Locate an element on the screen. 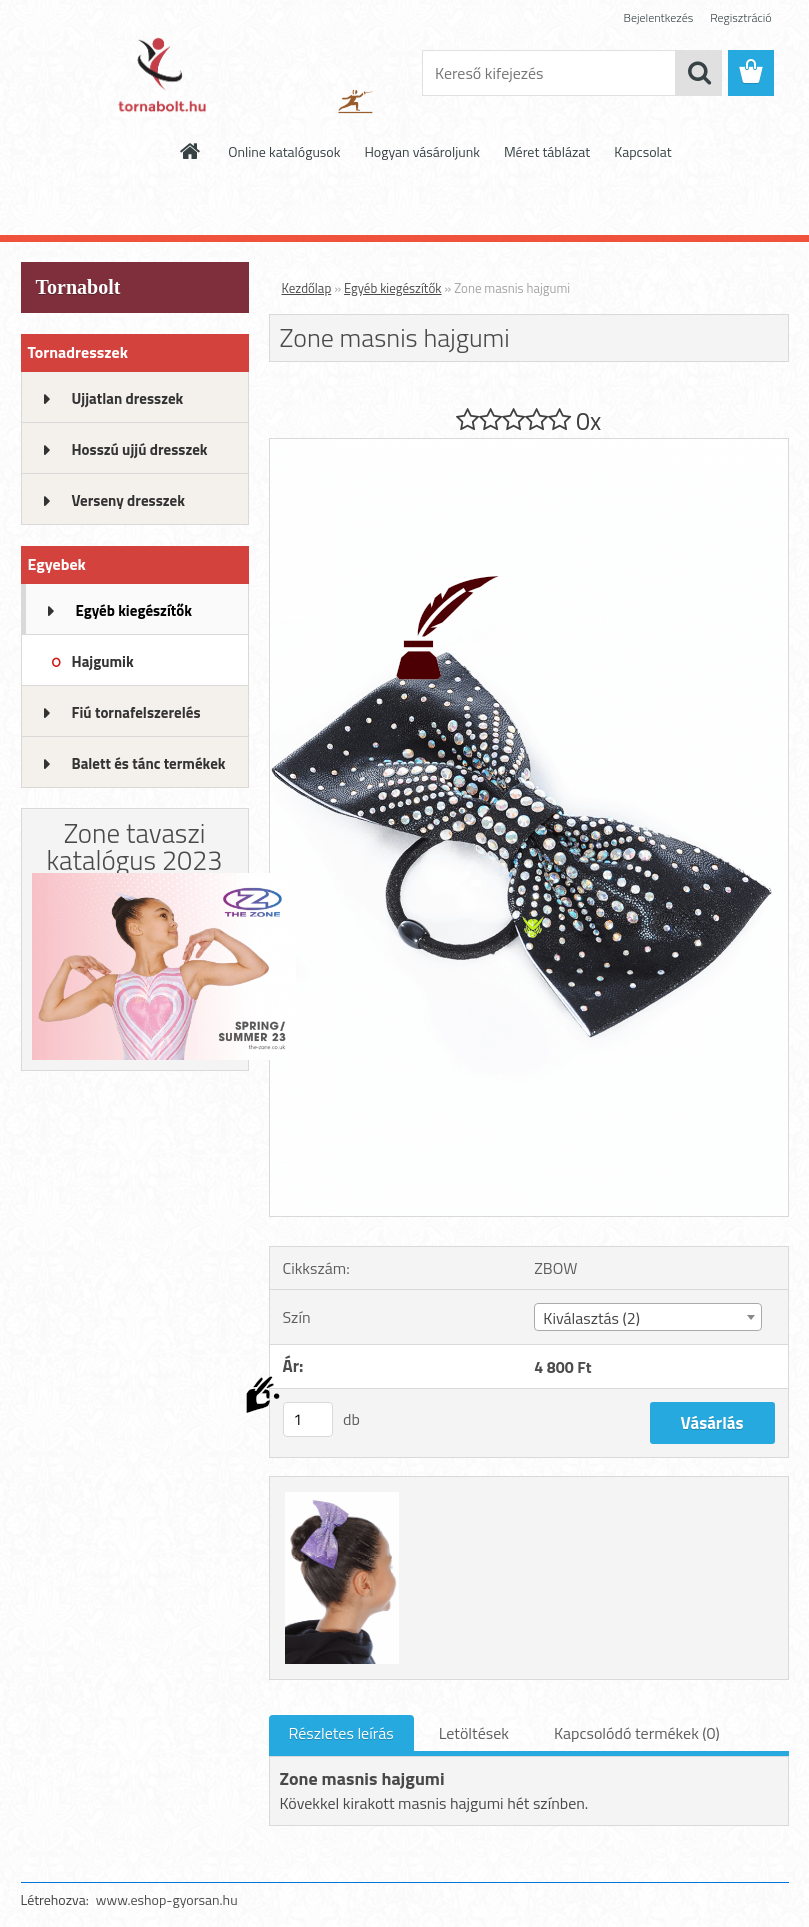 The height and width of the screenshot is (1927, 809). select quick or agile character class is located at coordinates (533, 927).